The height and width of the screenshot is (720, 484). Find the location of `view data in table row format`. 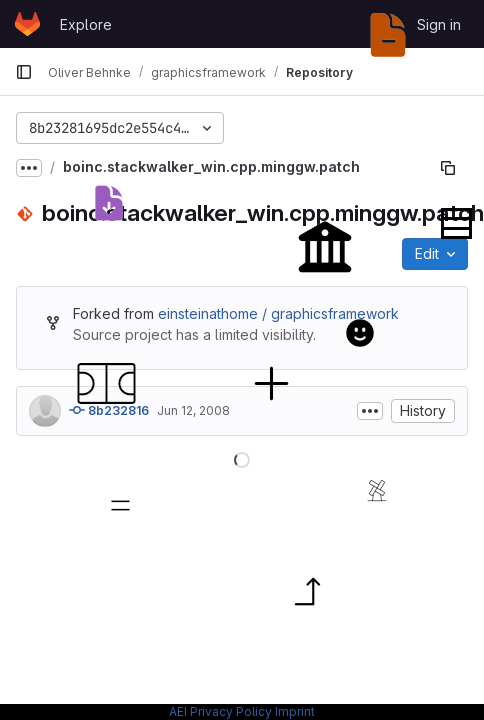

view data in table row format is located at coordinates (456, 223).